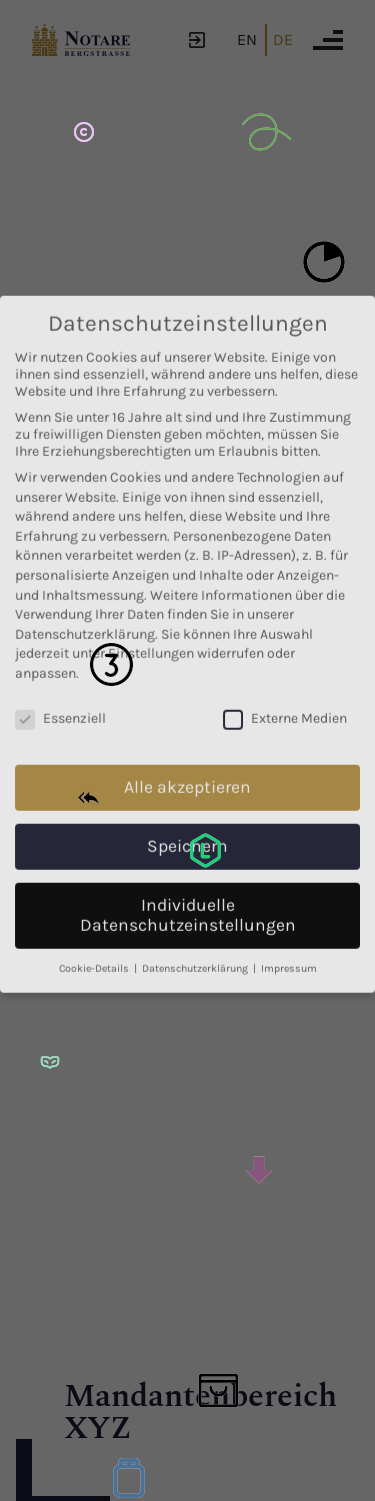 This screenshot has height=1501, width=375. I want to click on indicates 20% progress or completion, so click(324, 262).